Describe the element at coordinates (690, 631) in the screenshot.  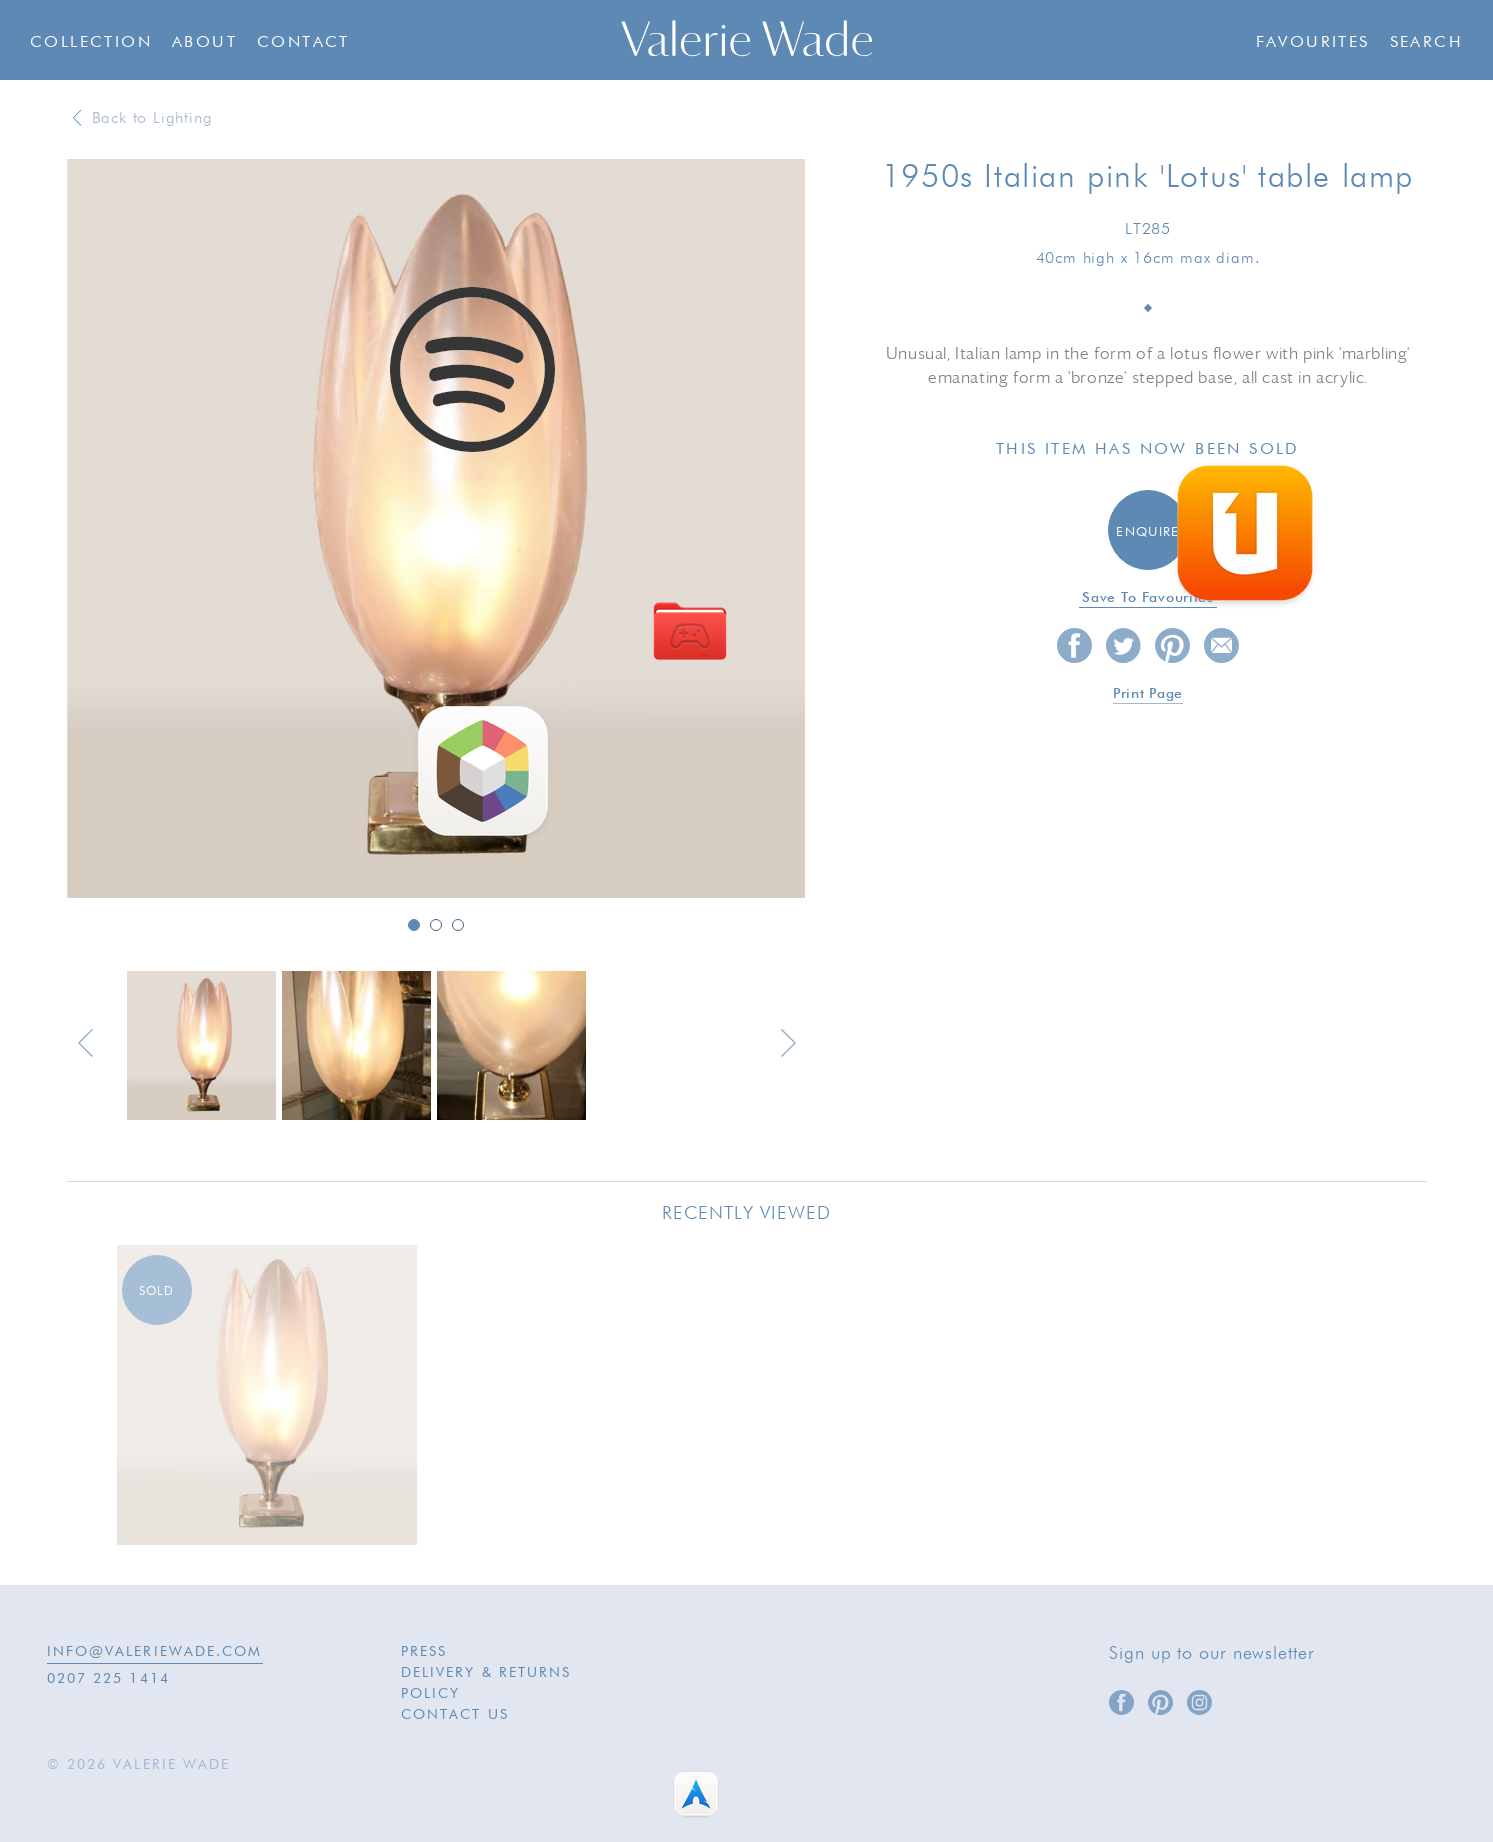
I see `open your games folder` at that location.